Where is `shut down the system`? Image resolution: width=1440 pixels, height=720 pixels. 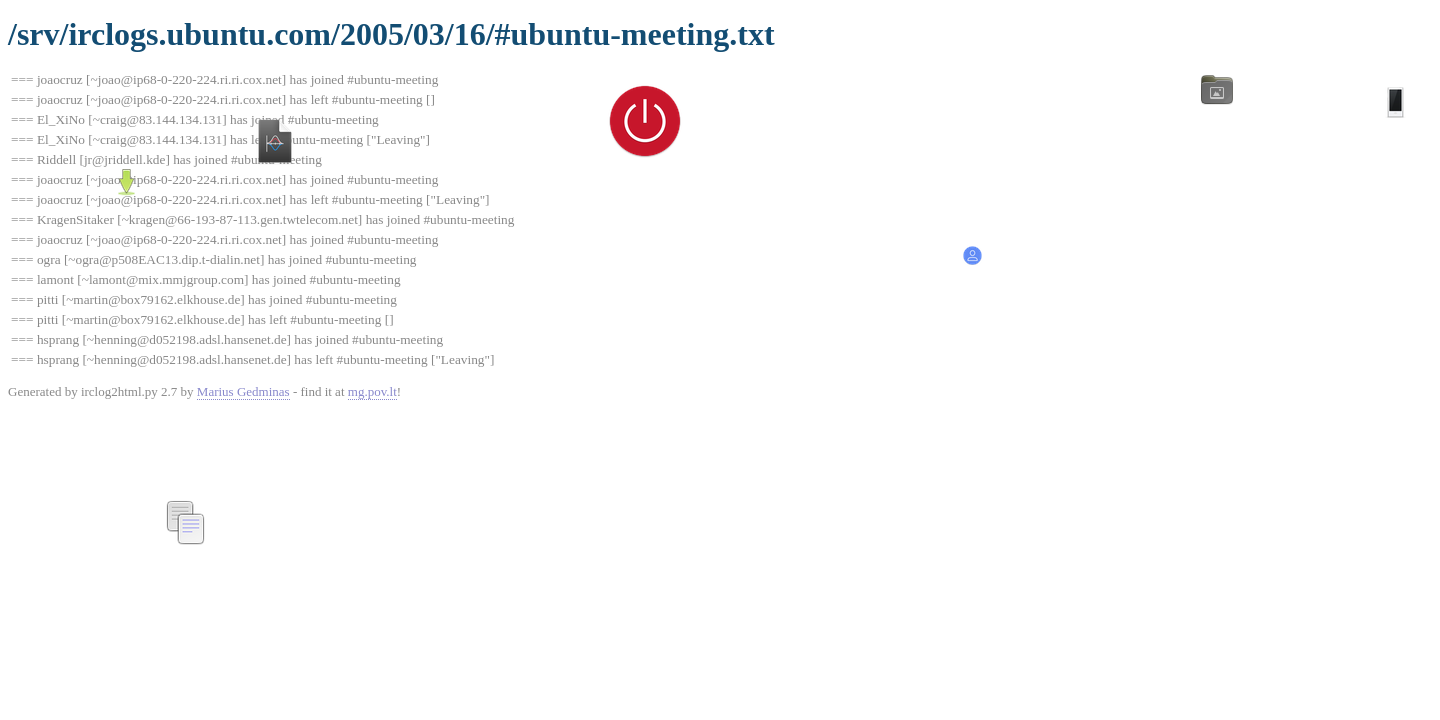
shut down the system is located at coordinates (645, 121).